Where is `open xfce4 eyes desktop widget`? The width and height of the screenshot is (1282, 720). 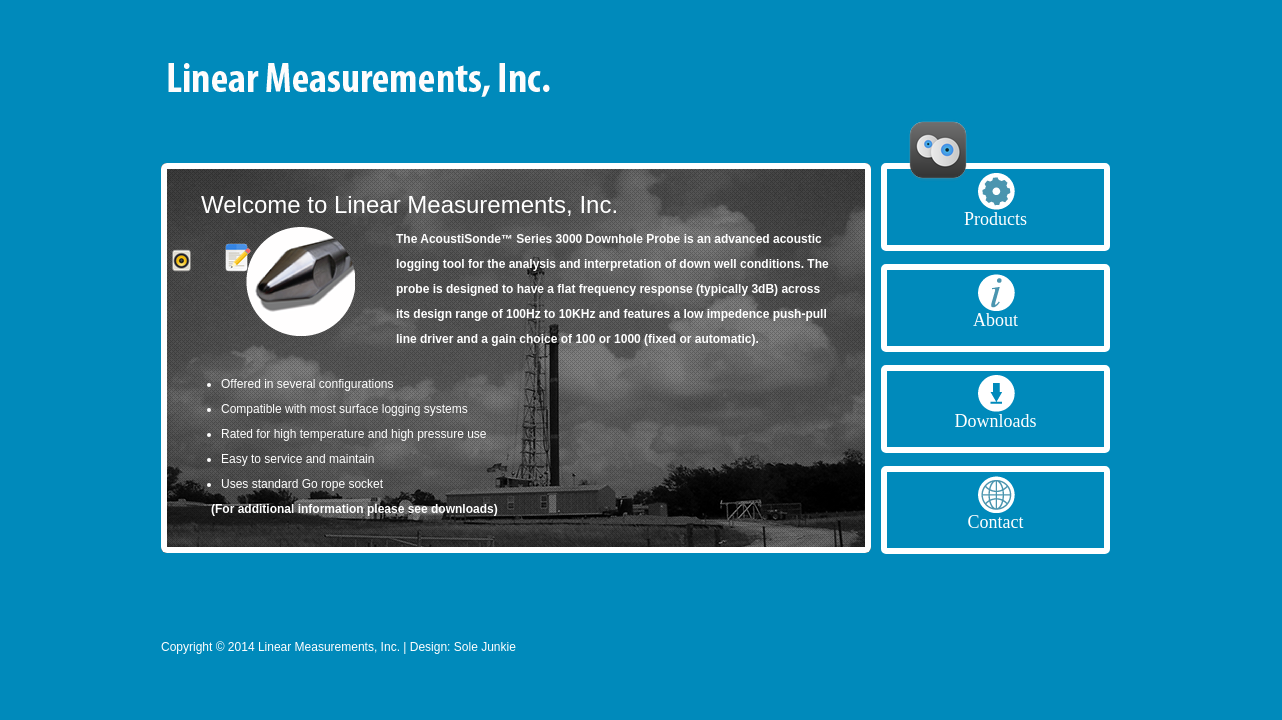 open xfce4 eyes desktop widget is located at coordinates (938, 150).